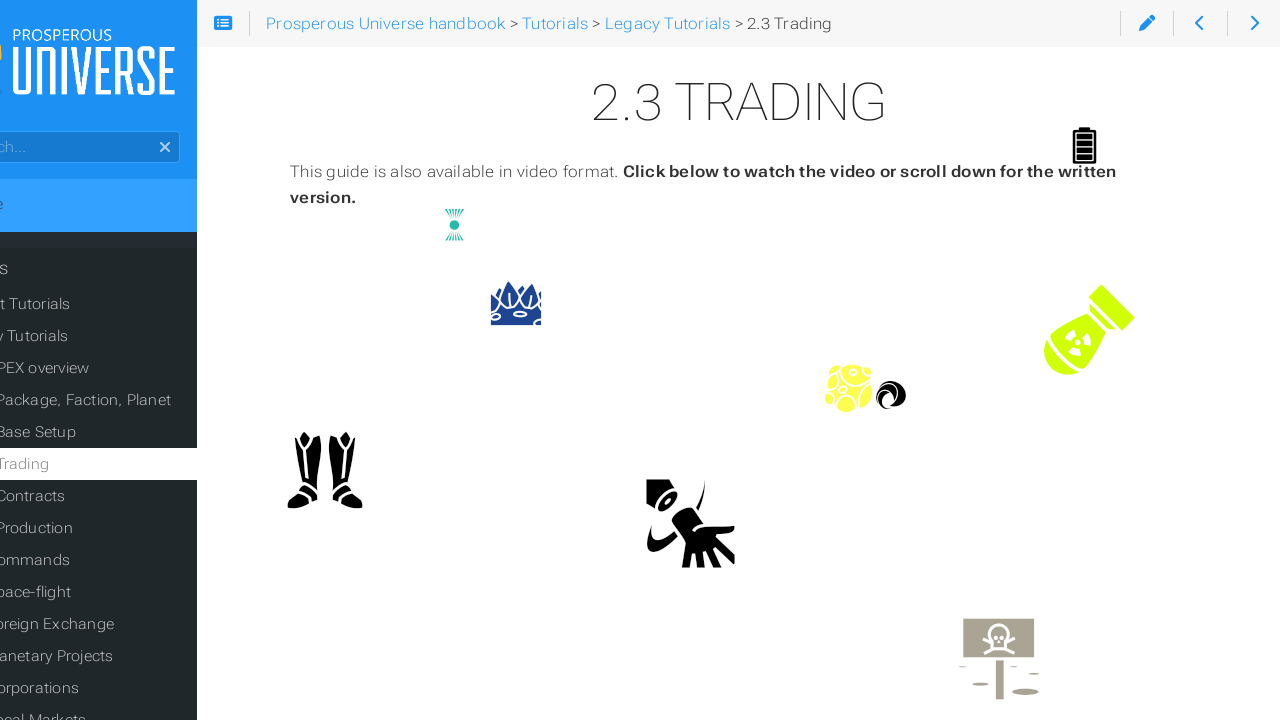  Describe the element at coordinates (891, 395) in the screenshot. I see `indicates cloud sync or data synchronization in progress` at that location.